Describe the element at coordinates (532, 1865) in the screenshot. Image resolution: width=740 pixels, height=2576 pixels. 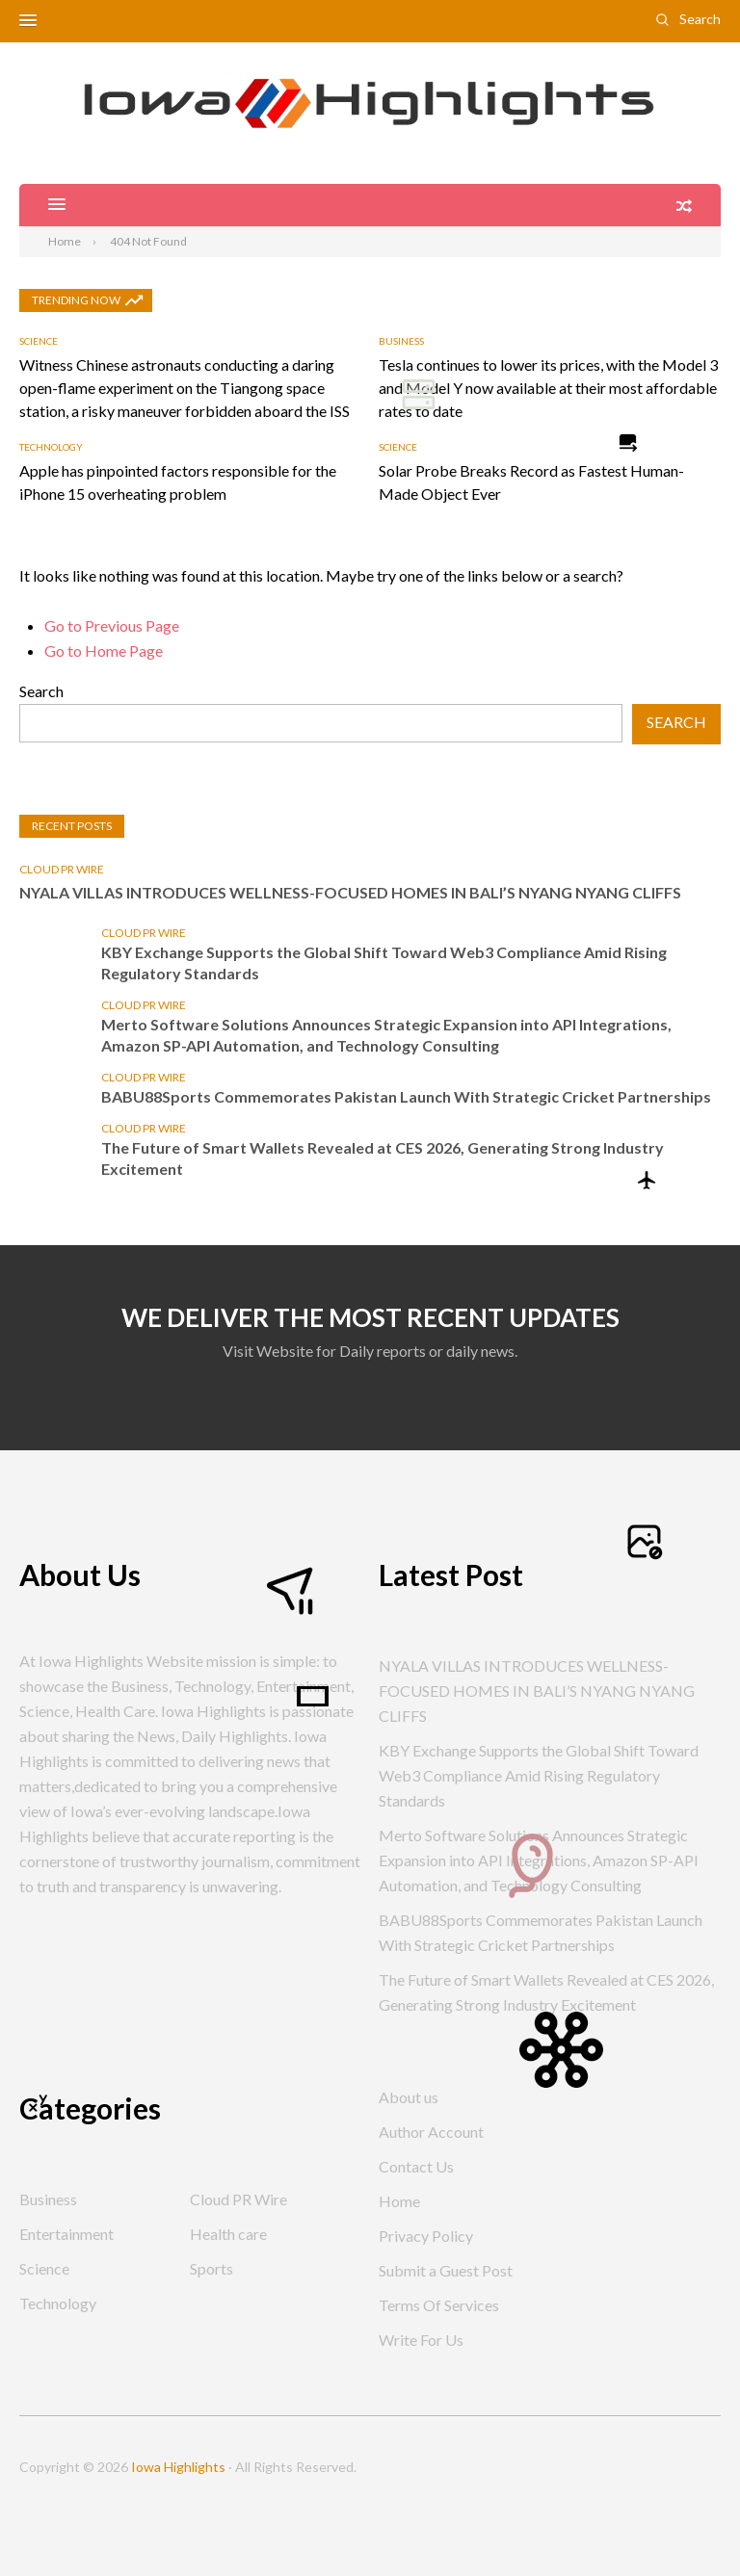
I see `indicates a celebration or birthday event` at that location.